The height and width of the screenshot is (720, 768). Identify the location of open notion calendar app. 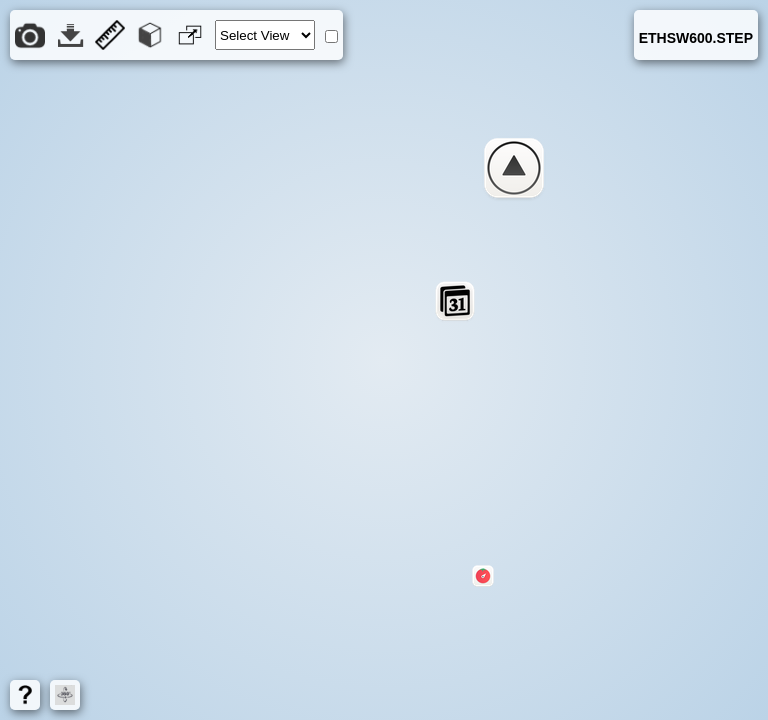
(455, 301).